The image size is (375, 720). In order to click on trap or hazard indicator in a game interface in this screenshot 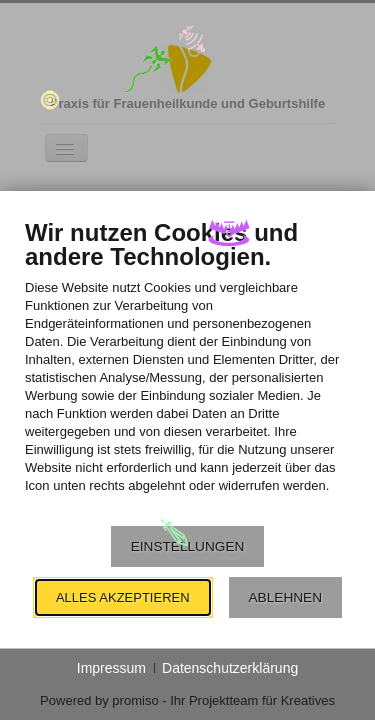, I will do `click(229, 228)`.